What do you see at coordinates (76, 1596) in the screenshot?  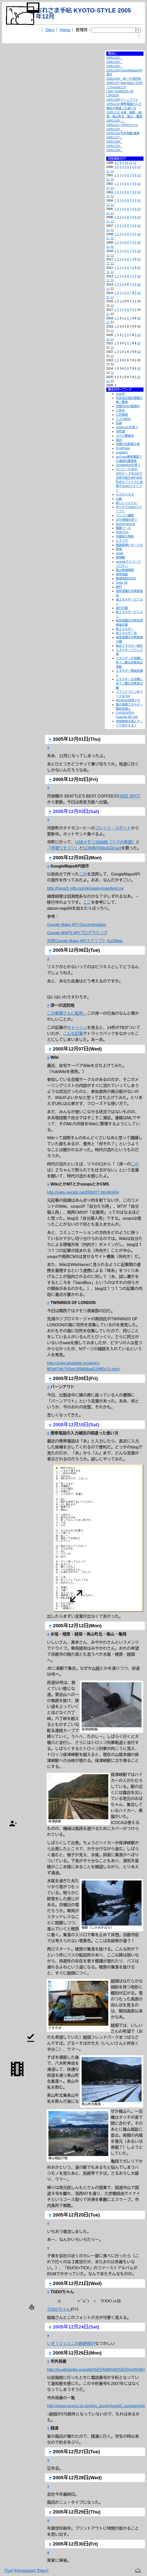 I see `expand content to full screen` at bounding box center [76, 1596].